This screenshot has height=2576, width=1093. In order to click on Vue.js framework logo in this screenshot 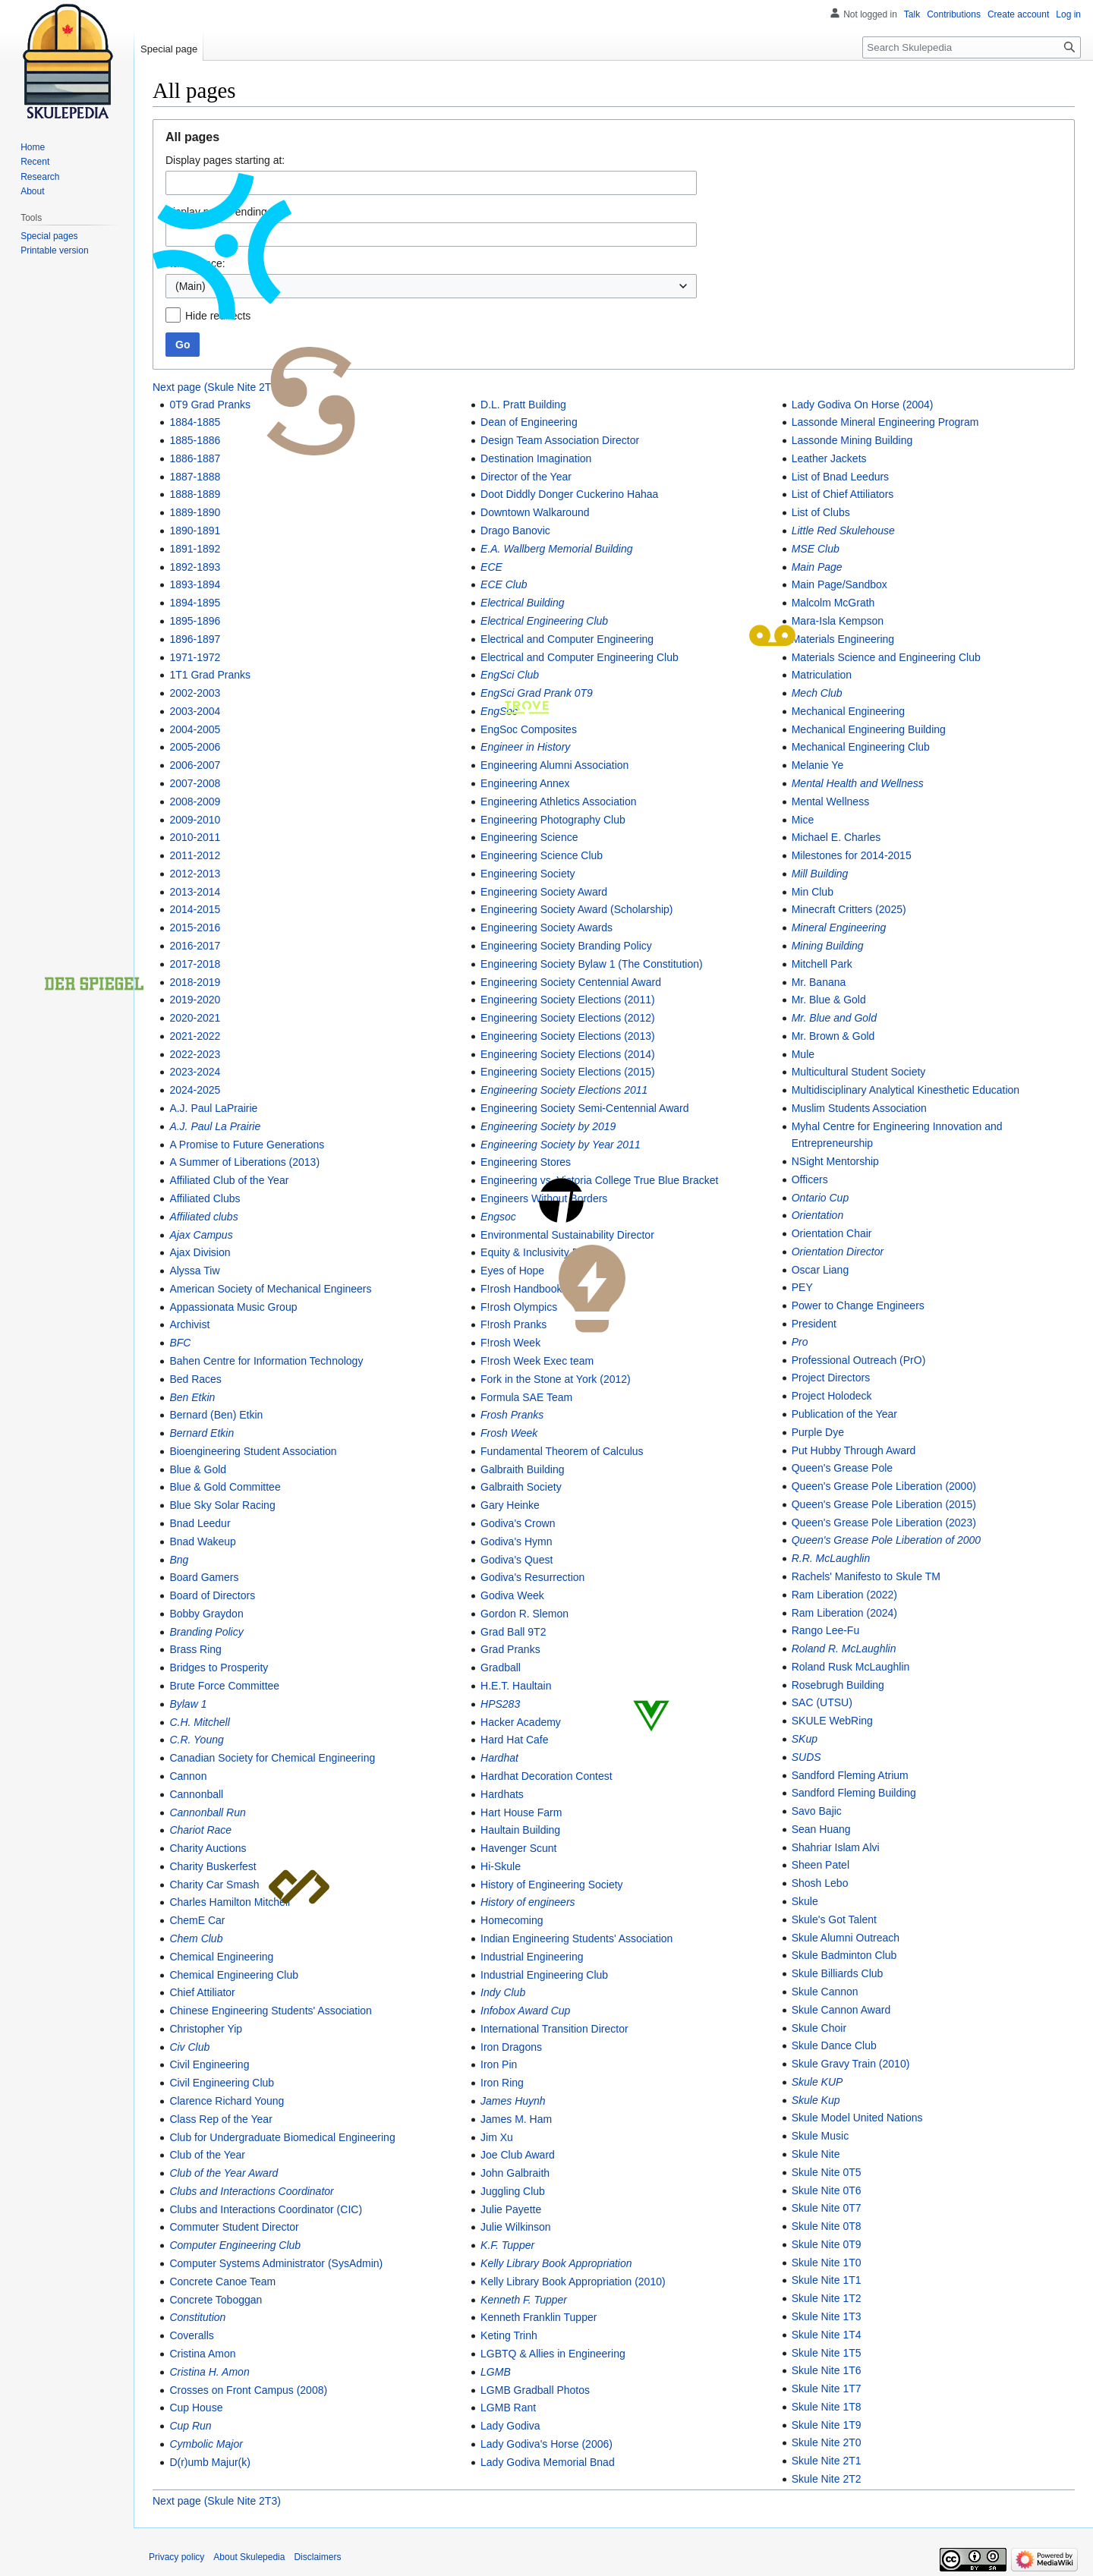, I will do `click(651, 1716)`.